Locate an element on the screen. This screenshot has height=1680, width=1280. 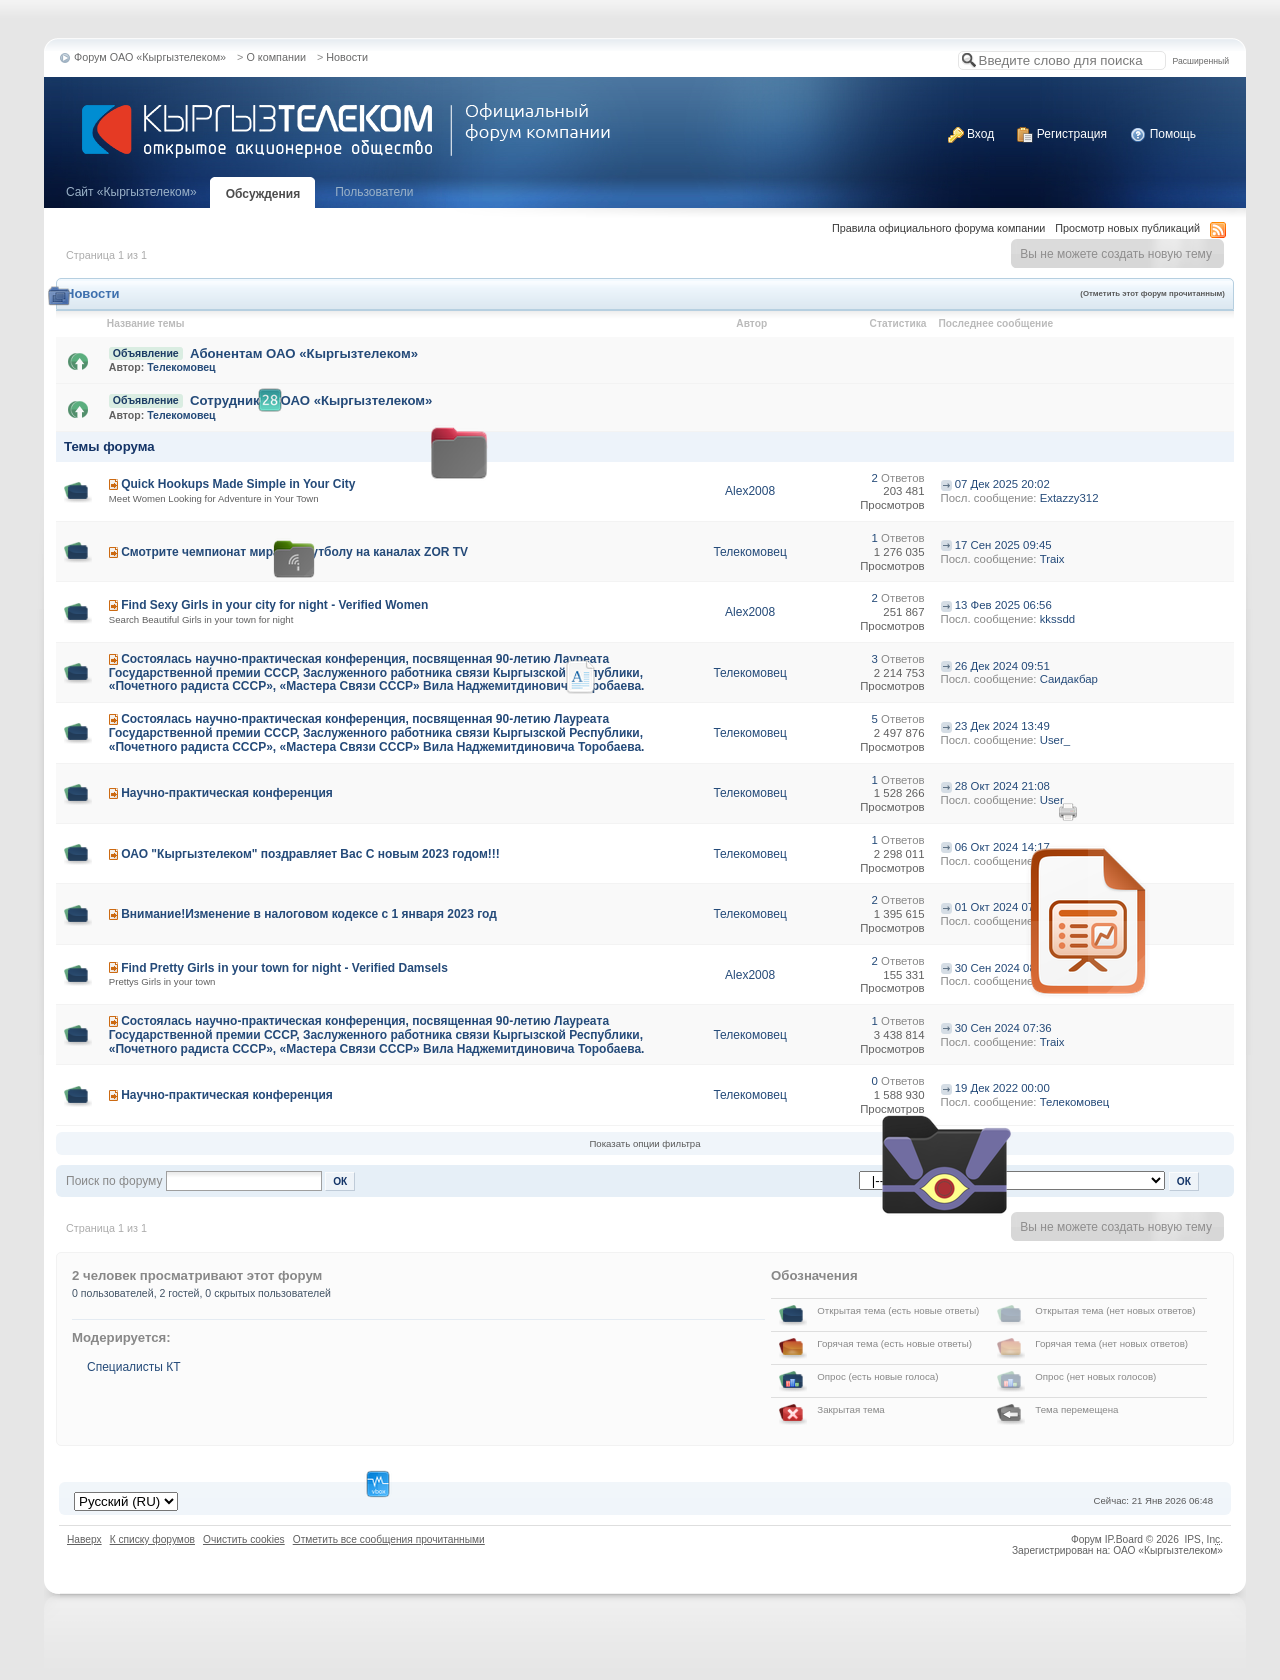
connect to a network printer is located at coordinates (1068, 812).